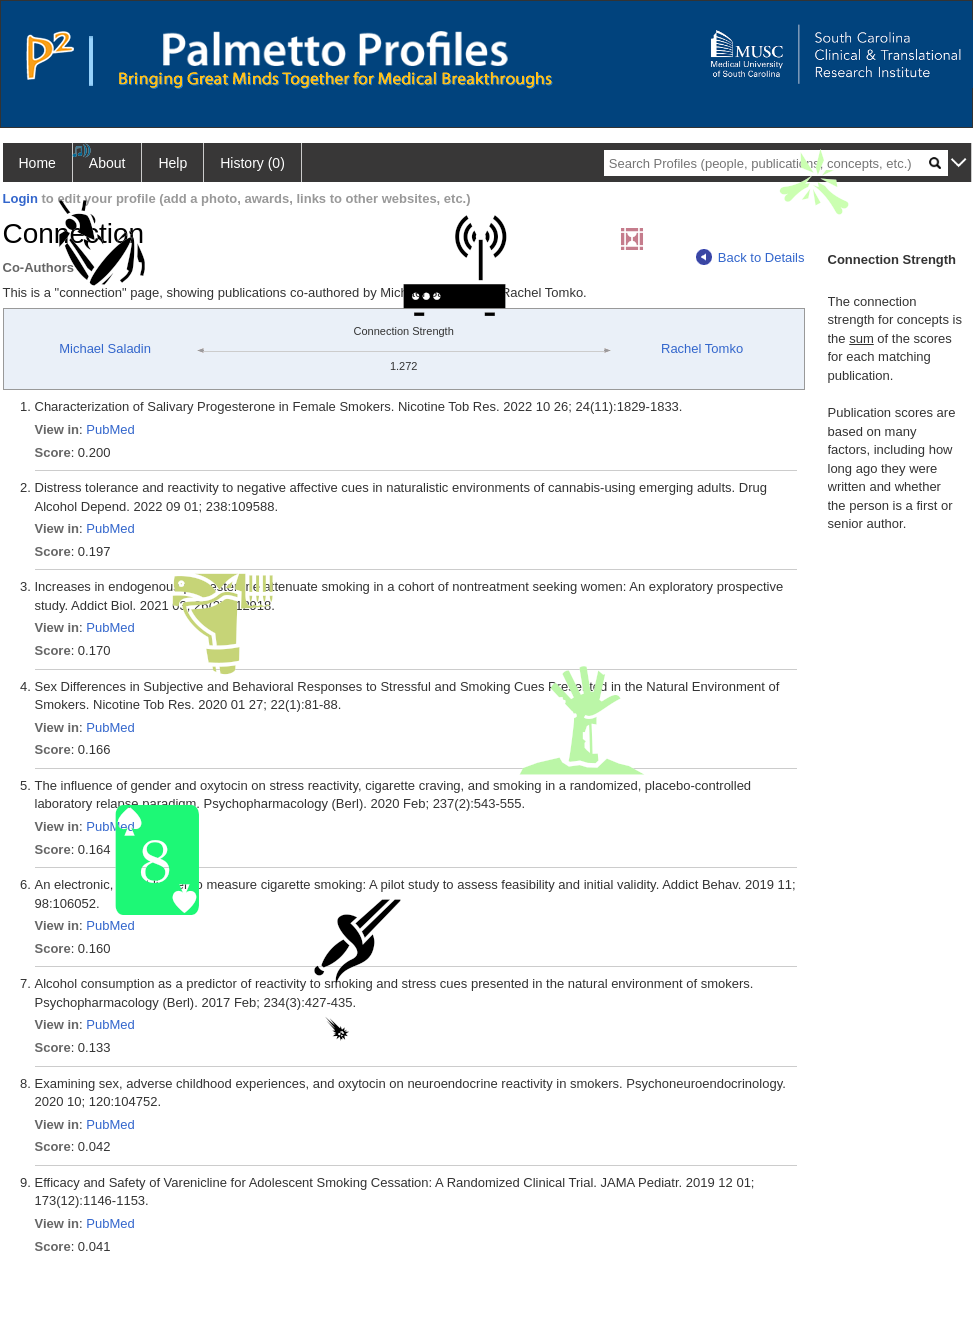  What do you see at coordinates (223, 624) in the screenshot?
I see `equip or access holster item in game inventory` at bounding box center [223, 624].